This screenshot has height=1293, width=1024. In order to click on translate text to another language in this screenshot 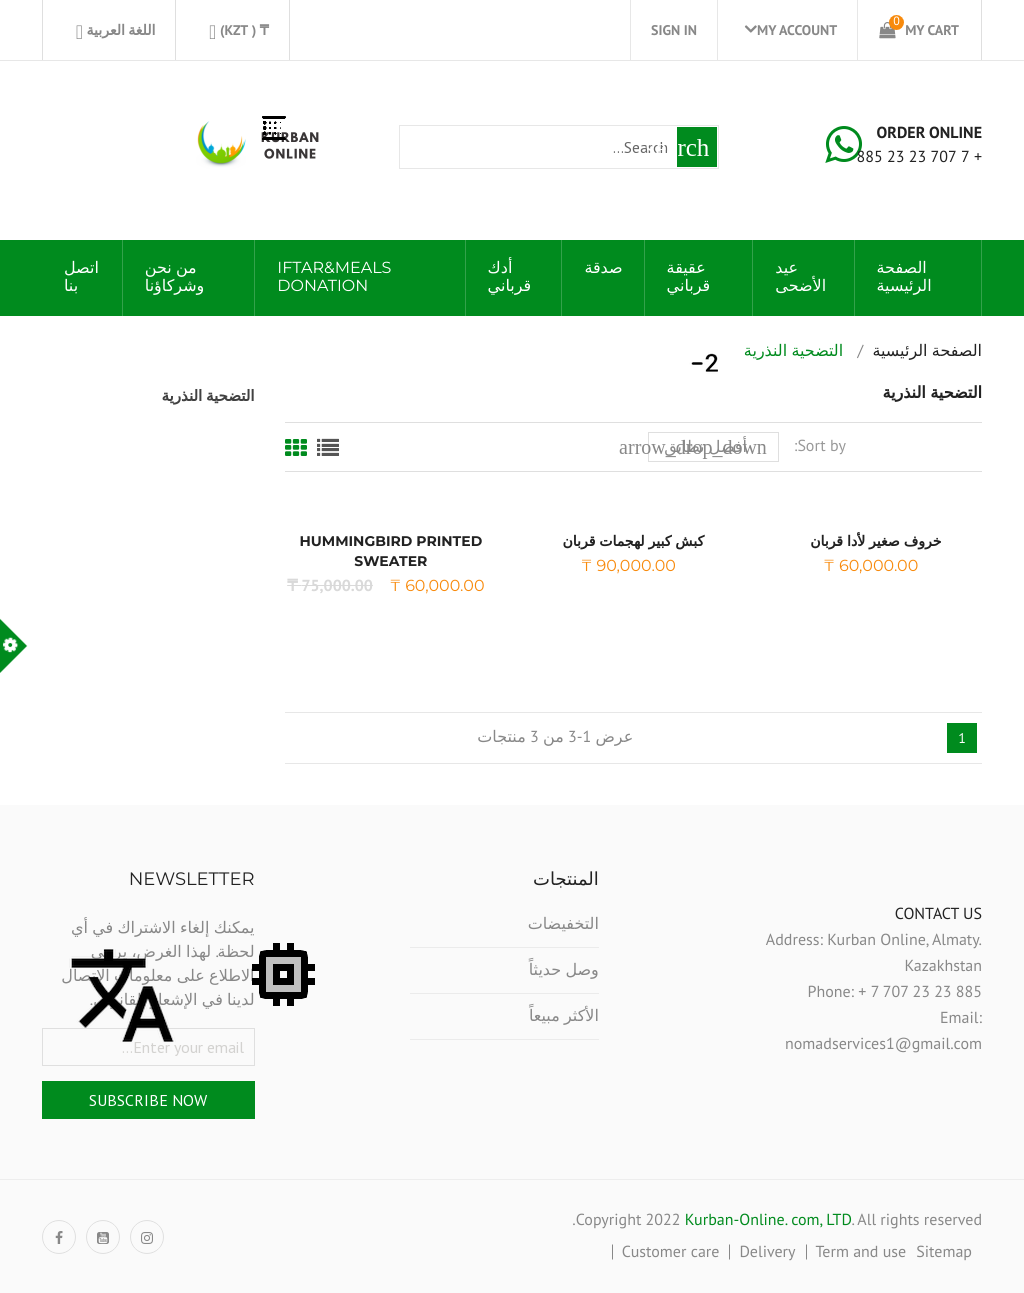, I will do `click(122, 995)`.